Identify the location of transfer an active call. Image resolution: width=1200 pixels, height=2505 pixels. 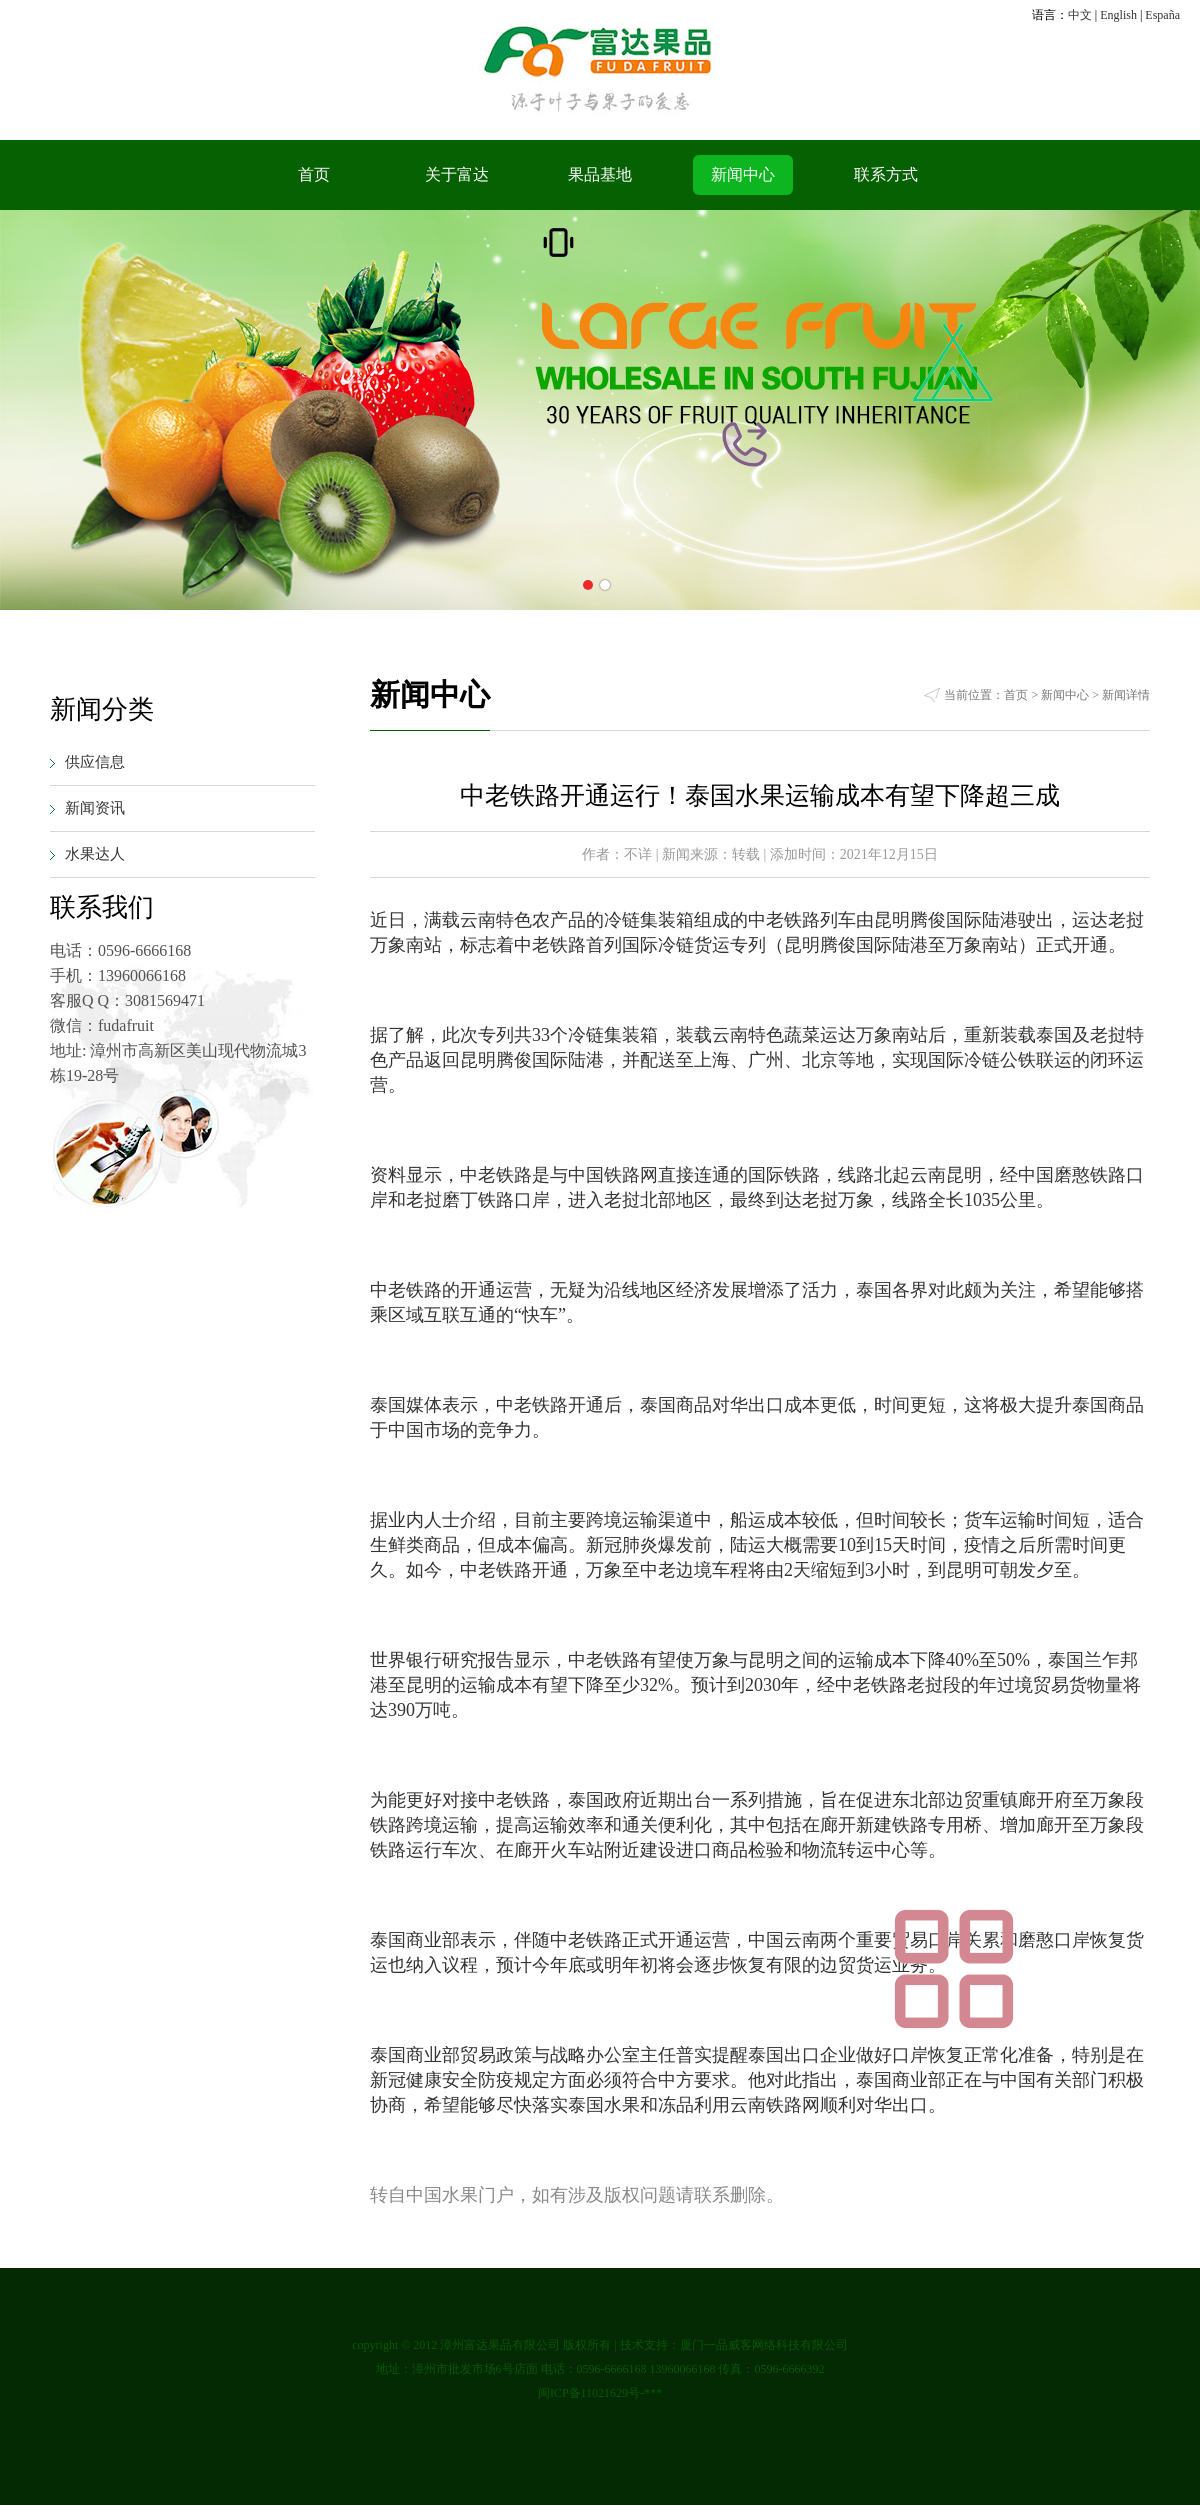
(745, 443).